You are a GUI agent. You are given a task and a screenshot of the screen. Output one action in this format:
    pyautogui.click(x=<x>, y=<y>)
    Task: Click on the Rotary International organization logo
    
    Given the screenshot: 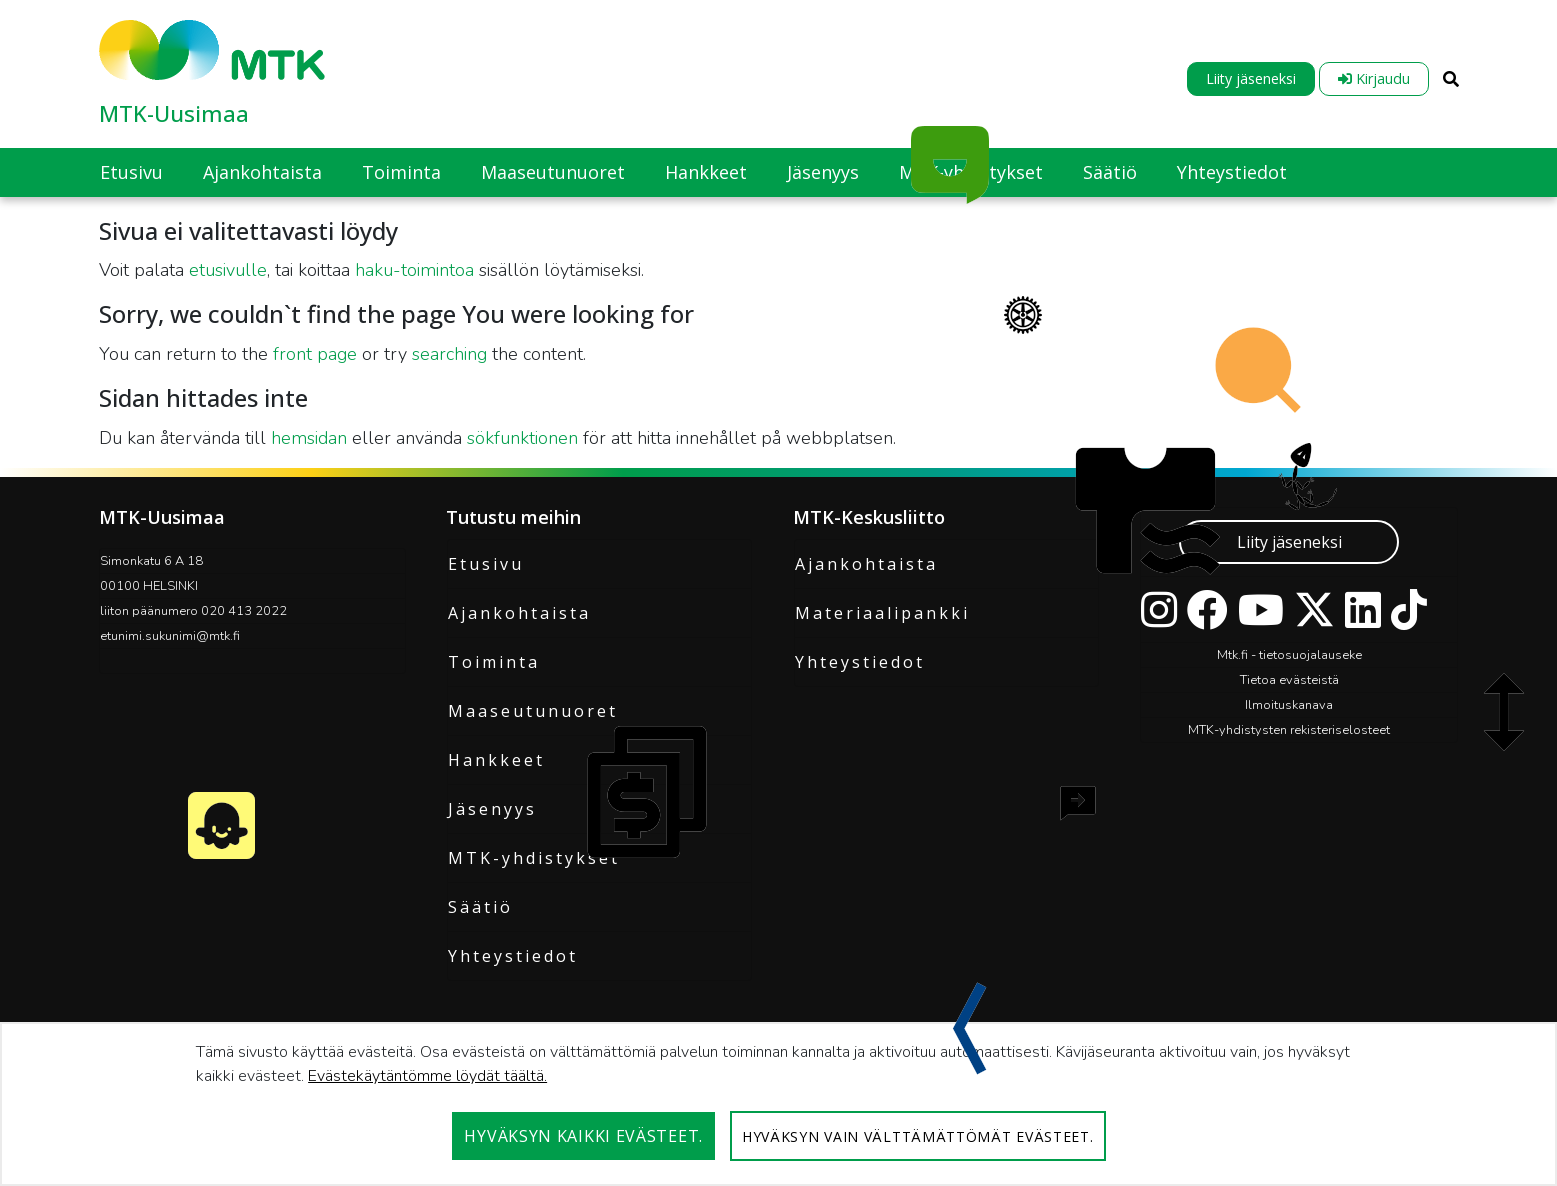 What is the action you would take?
    pyautogui.click(x=1023, y=315)
    